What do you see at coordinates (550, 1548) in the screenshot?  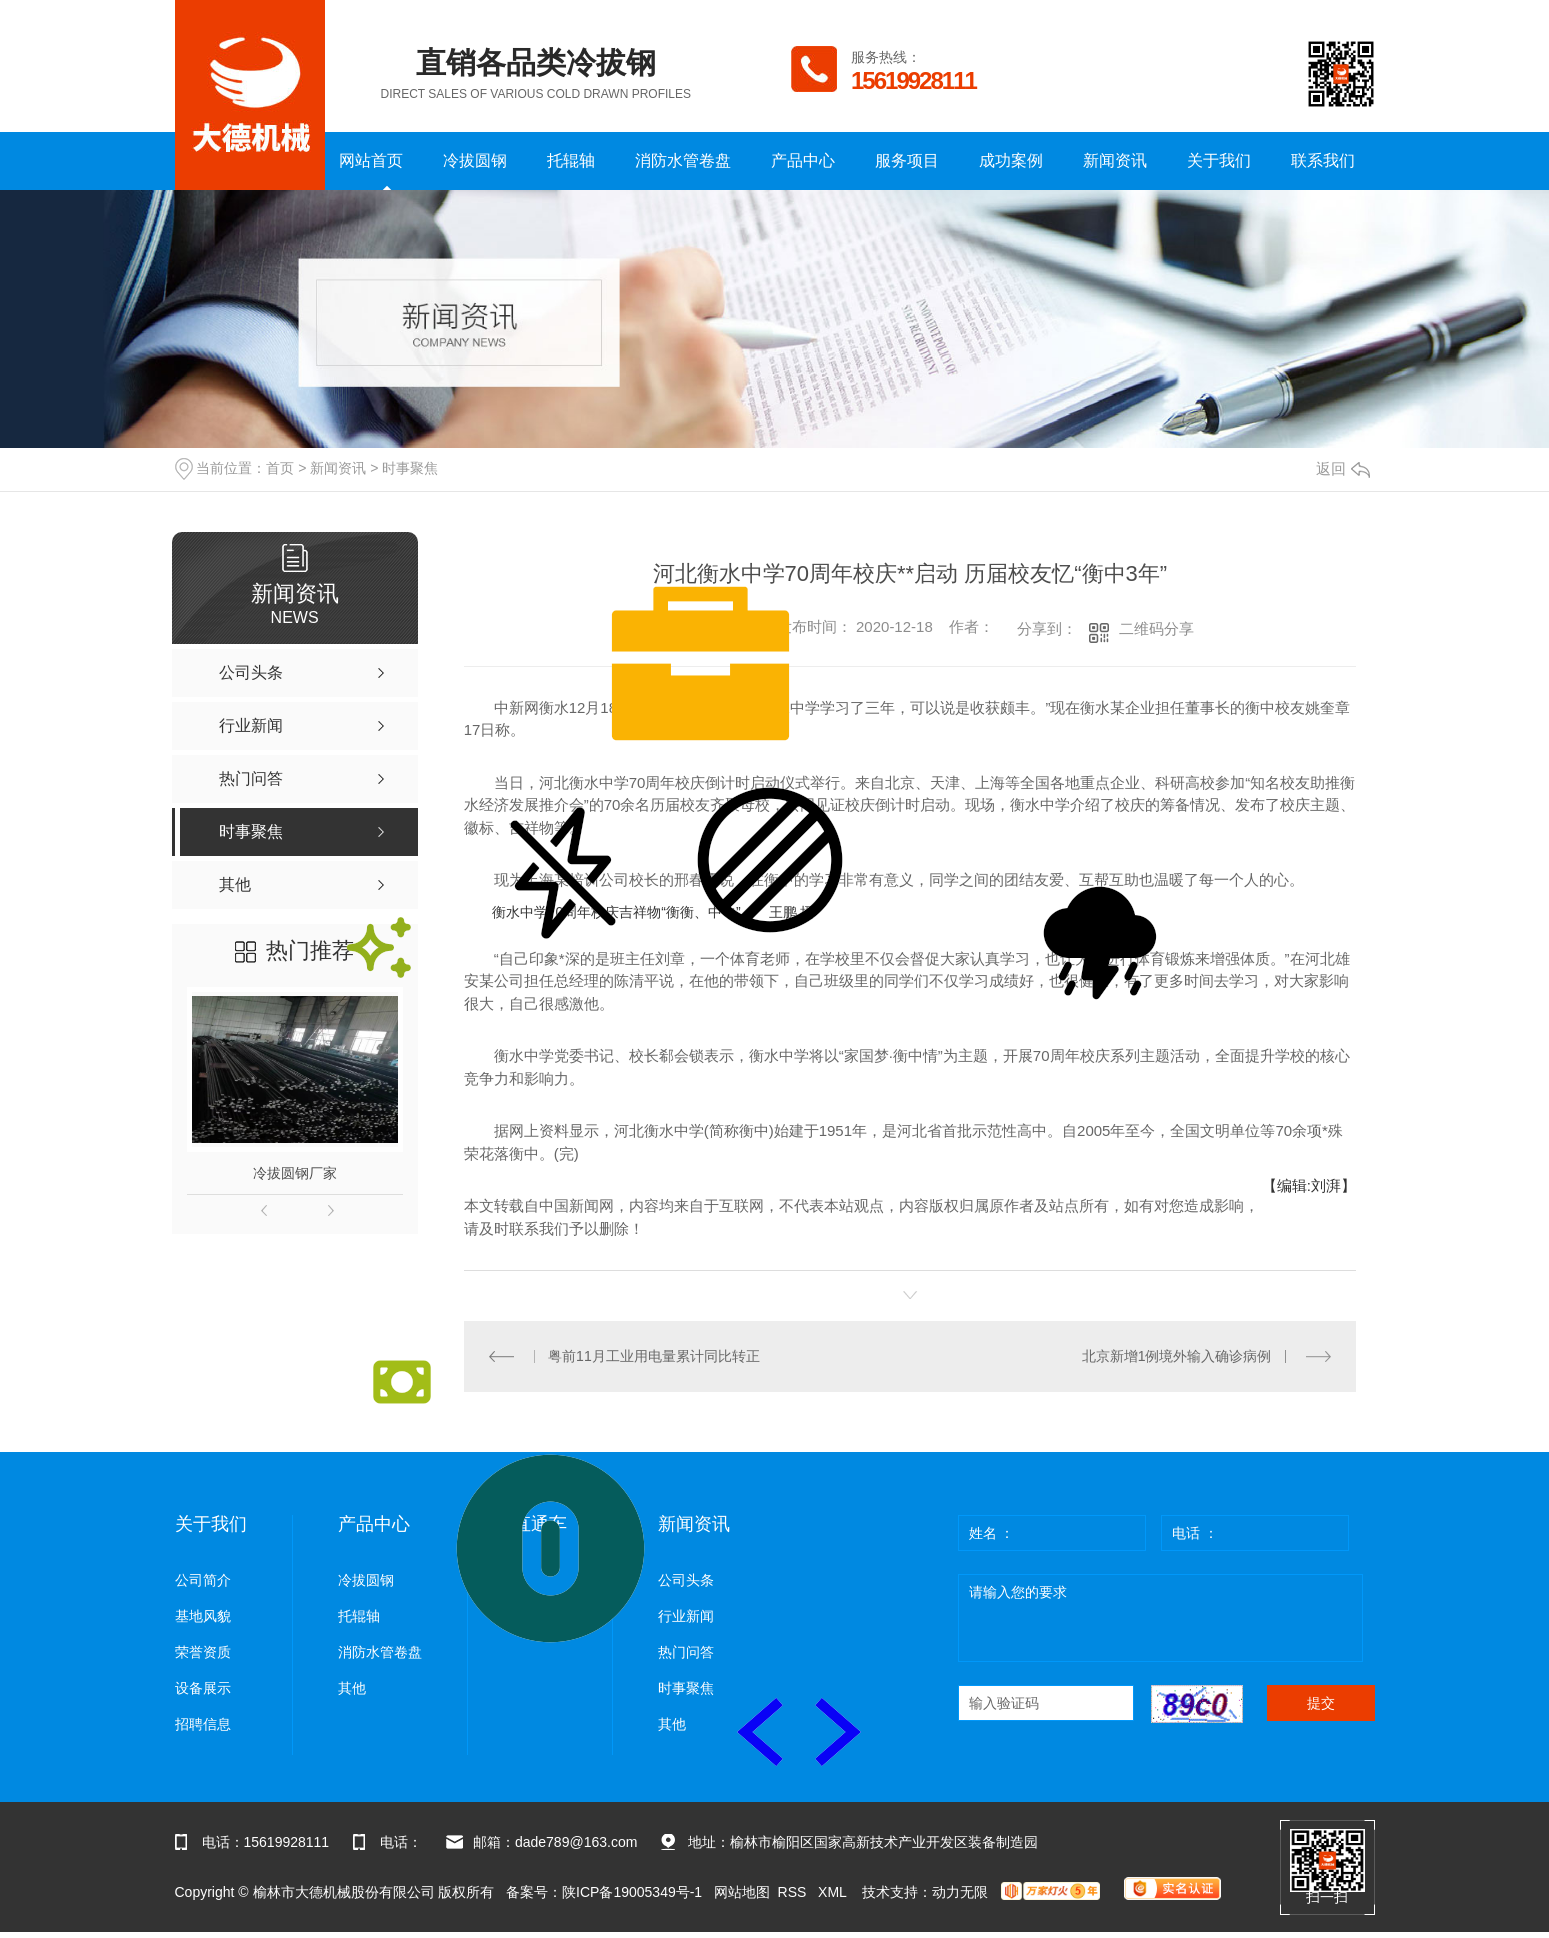 I see `indicates zero items or notifications` at bounding box center [550, 1548].